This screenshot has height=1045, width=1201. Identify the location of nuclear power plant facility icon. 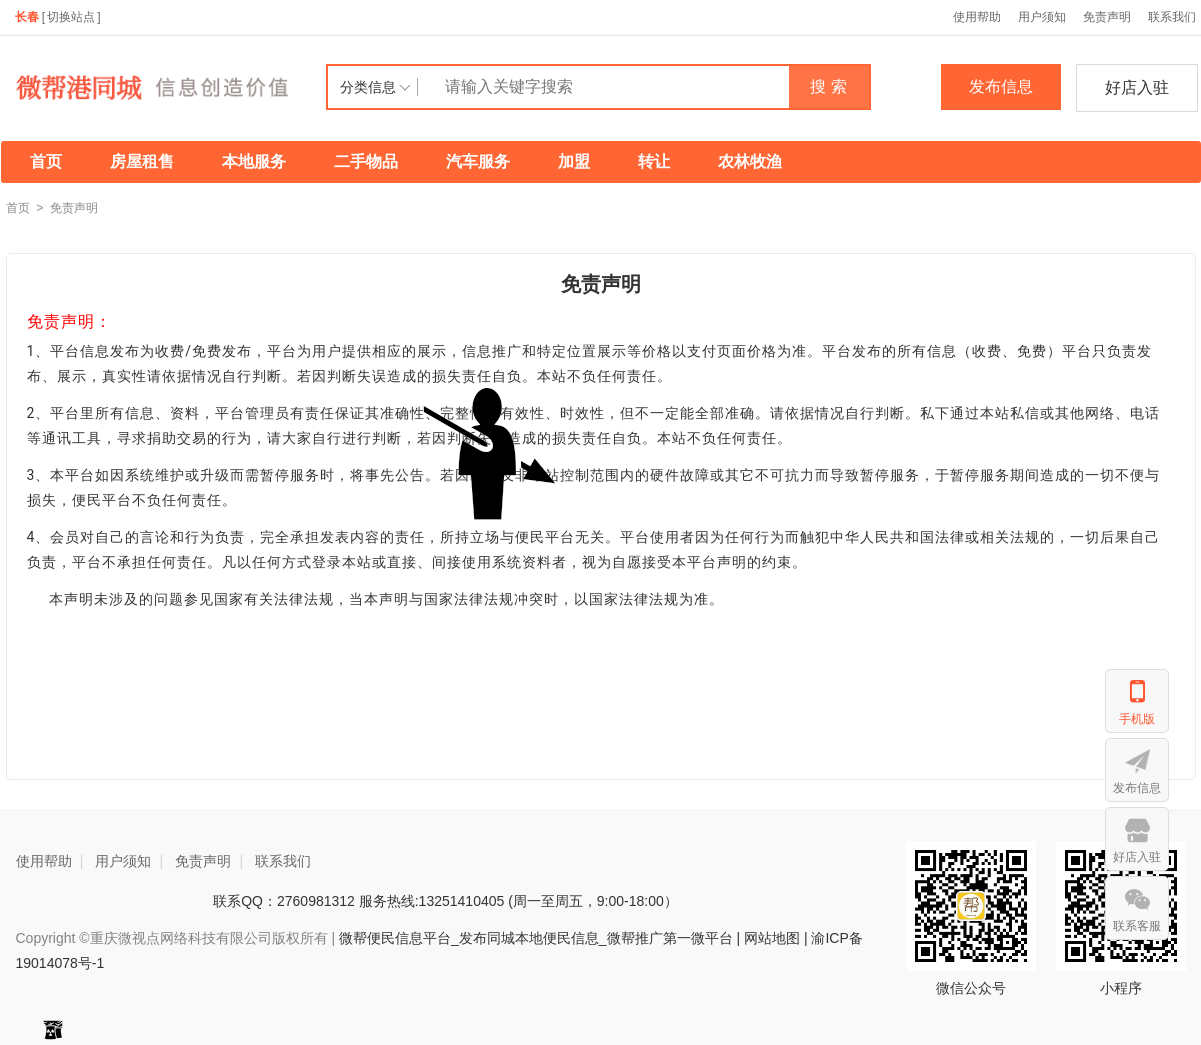
(53, 1030).